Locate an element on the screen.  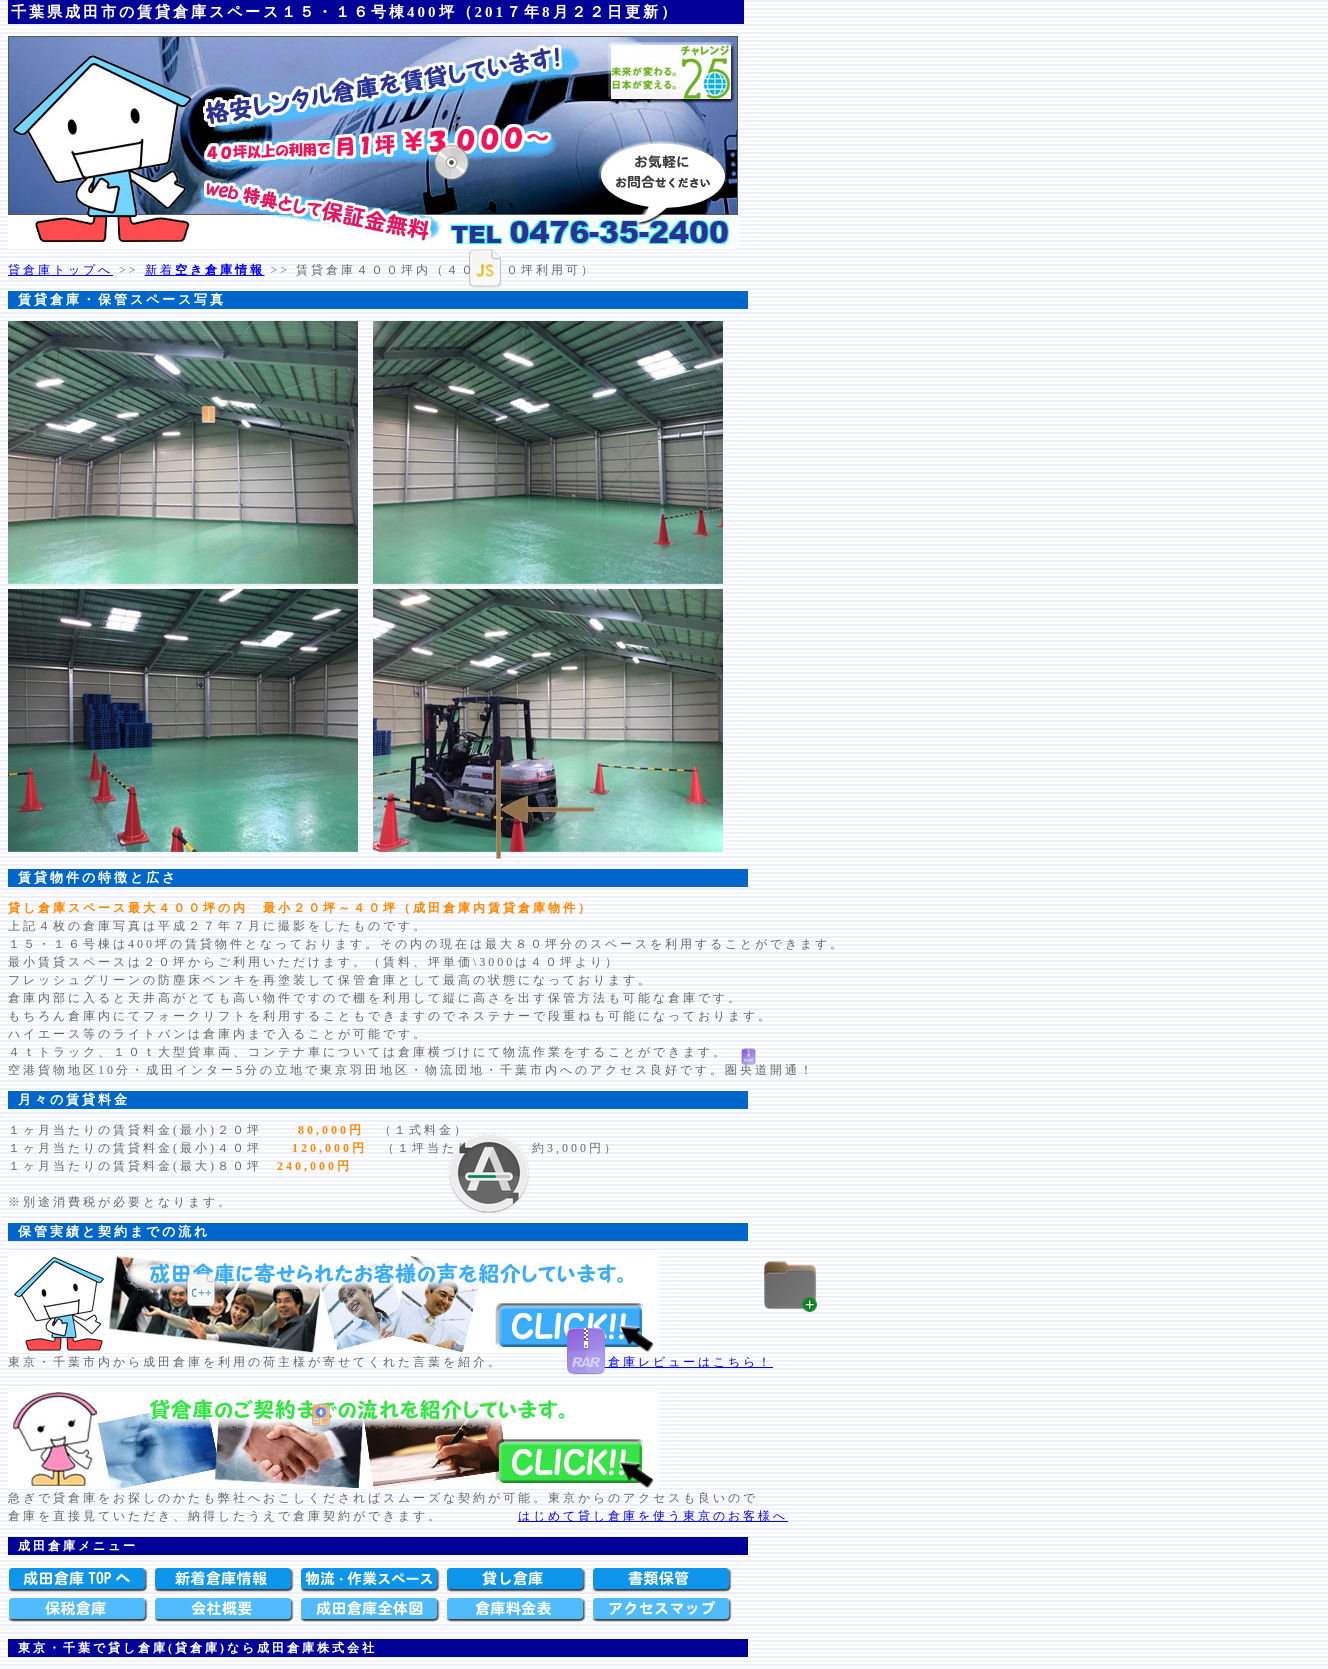
go to the first item in a list or sequence is located at coordinates (545, 809).